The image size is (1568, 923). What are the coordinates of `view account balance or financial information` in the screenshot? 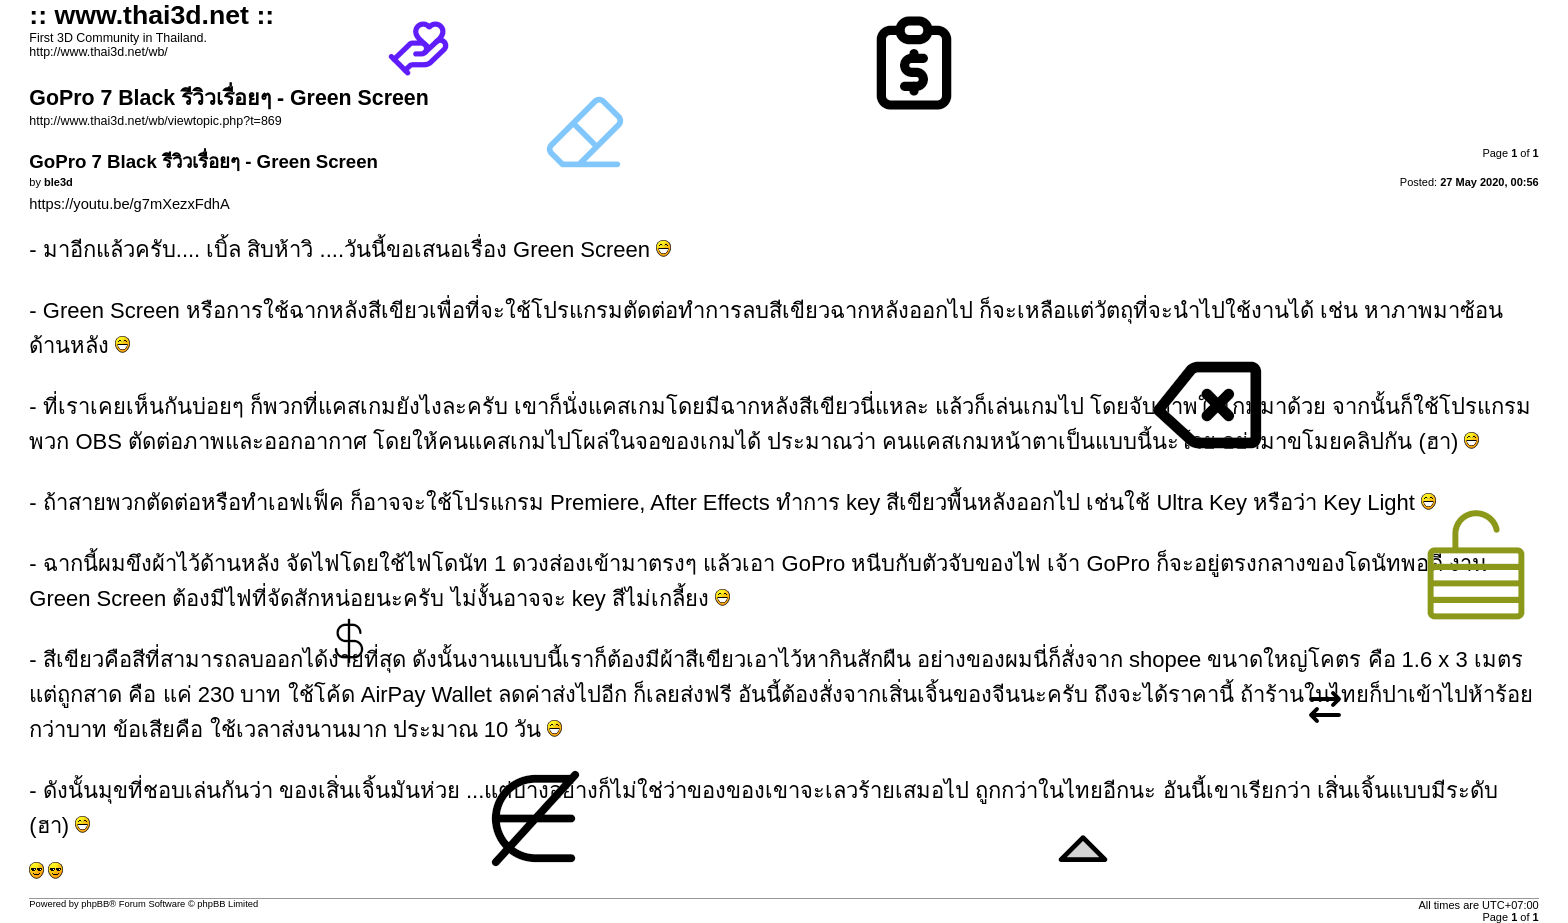 It's located at (349, 641).